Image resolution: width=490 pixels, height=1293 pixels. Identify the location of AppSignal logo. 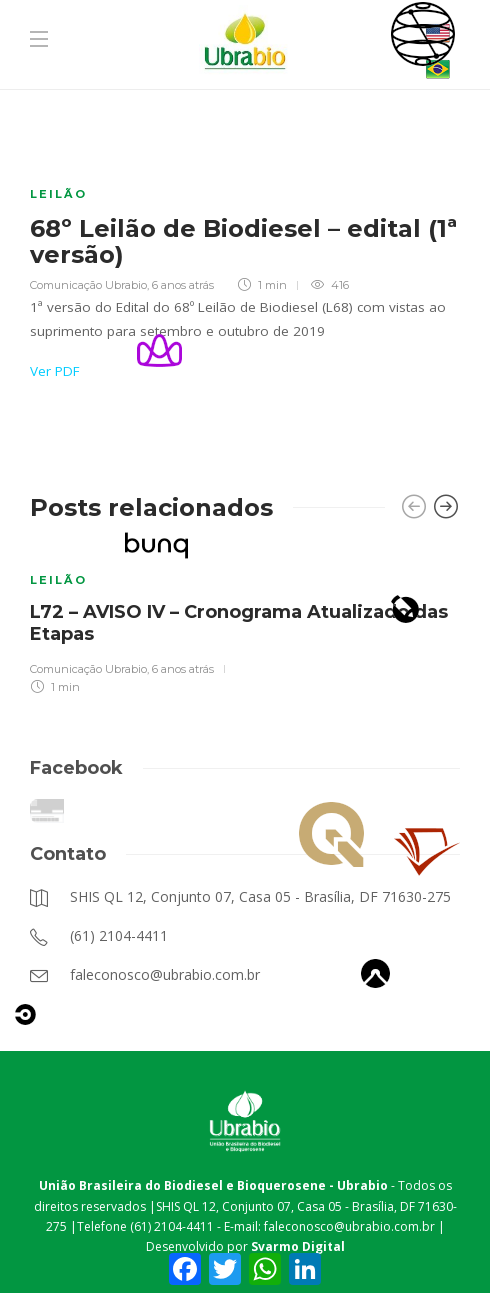
(159, 350).